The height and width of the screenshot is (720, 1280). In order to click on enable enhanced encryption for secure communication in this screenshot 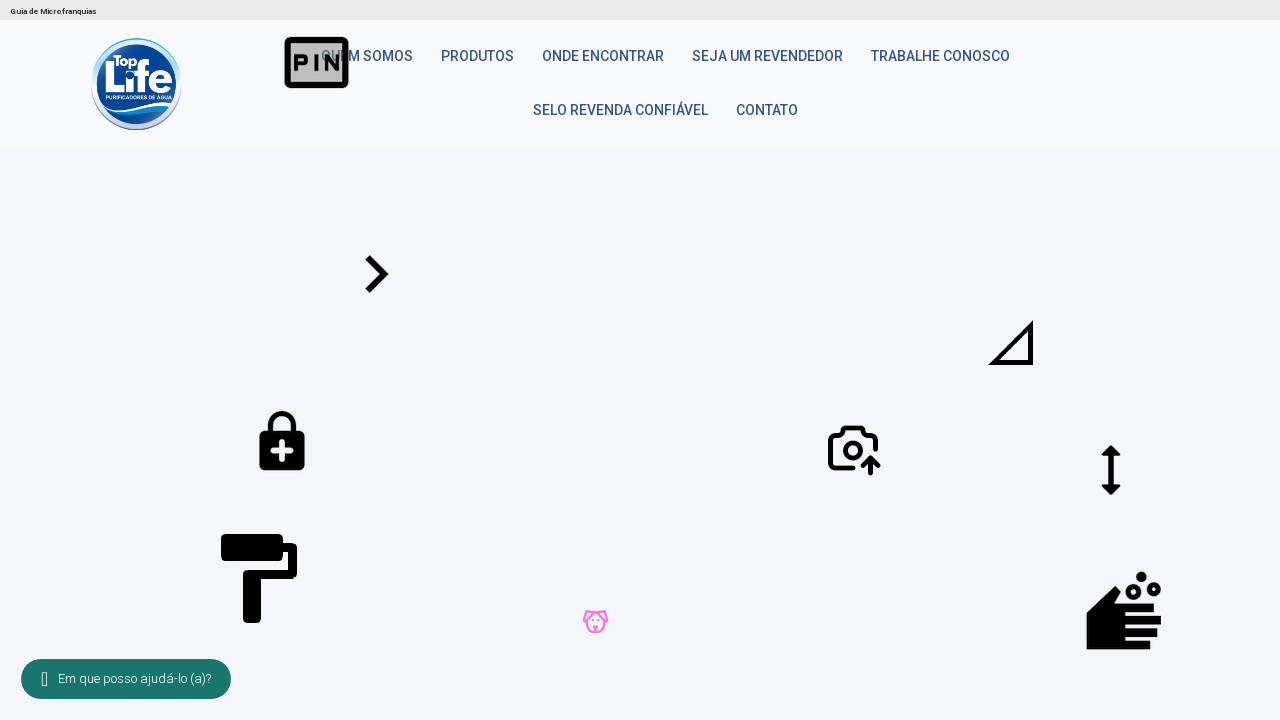, I will do `click(282, 442)`.